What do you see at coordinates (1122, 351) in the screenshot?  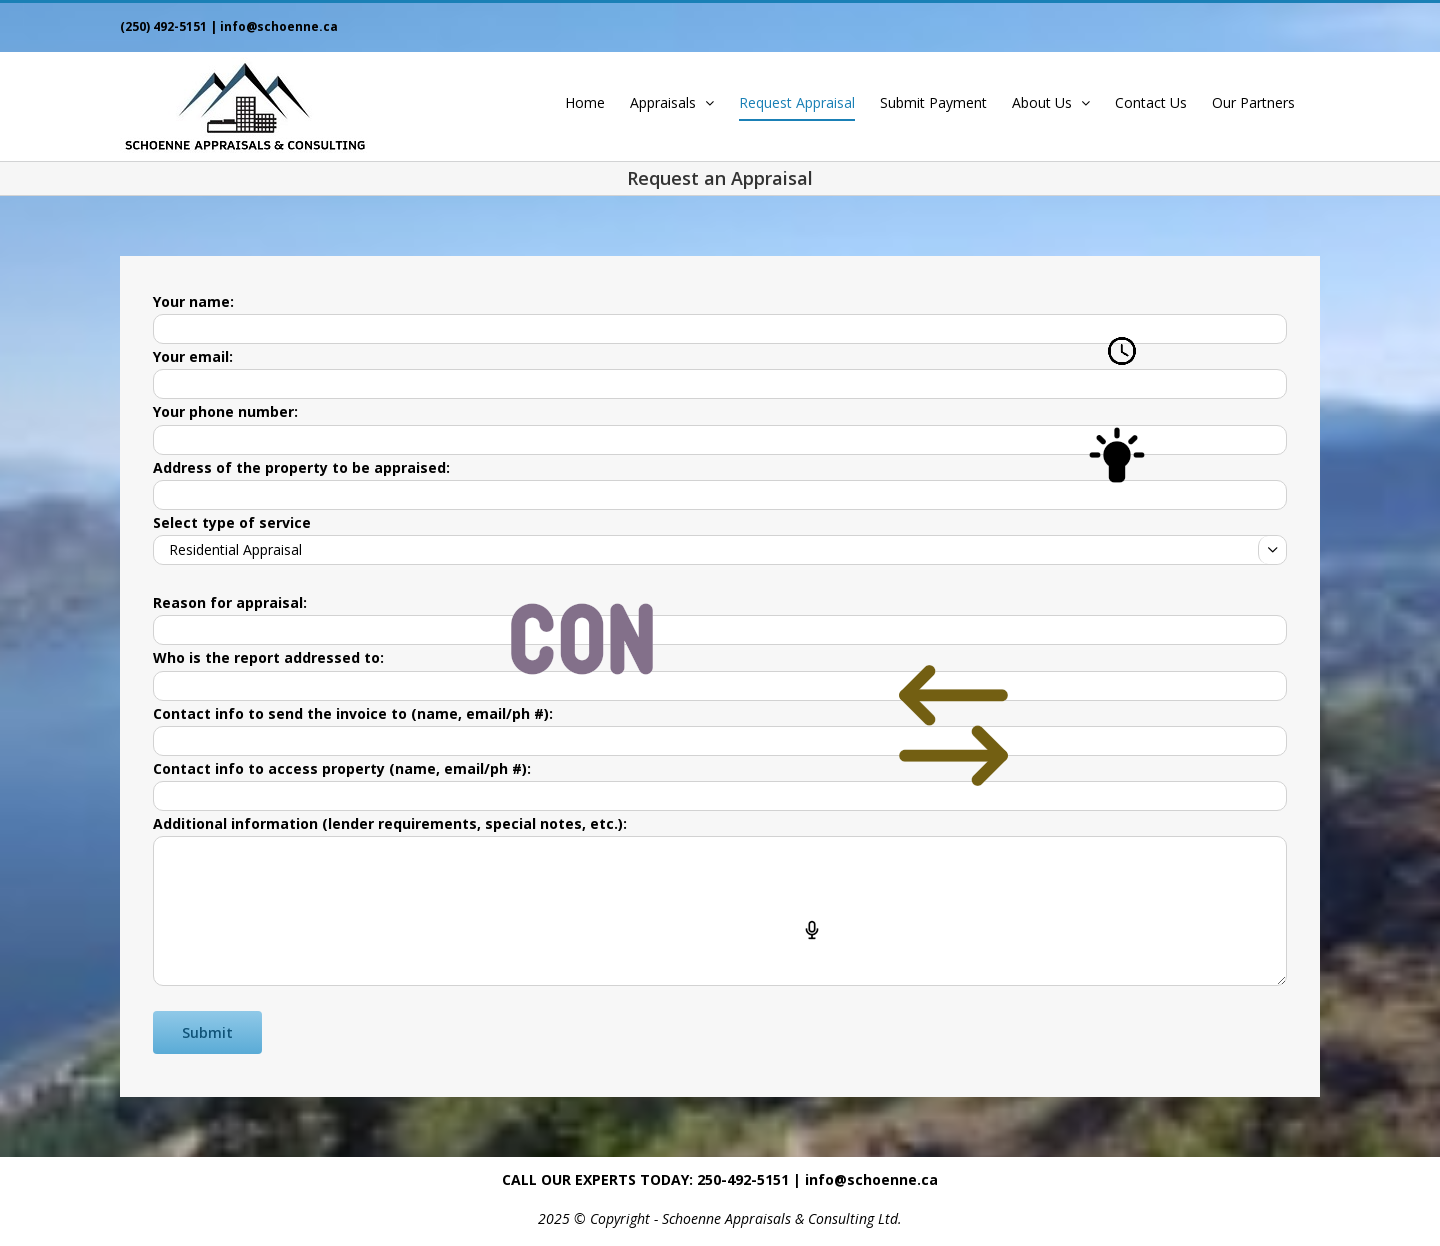 I see `view time or clock settings` at bounding box center [1122, 351].